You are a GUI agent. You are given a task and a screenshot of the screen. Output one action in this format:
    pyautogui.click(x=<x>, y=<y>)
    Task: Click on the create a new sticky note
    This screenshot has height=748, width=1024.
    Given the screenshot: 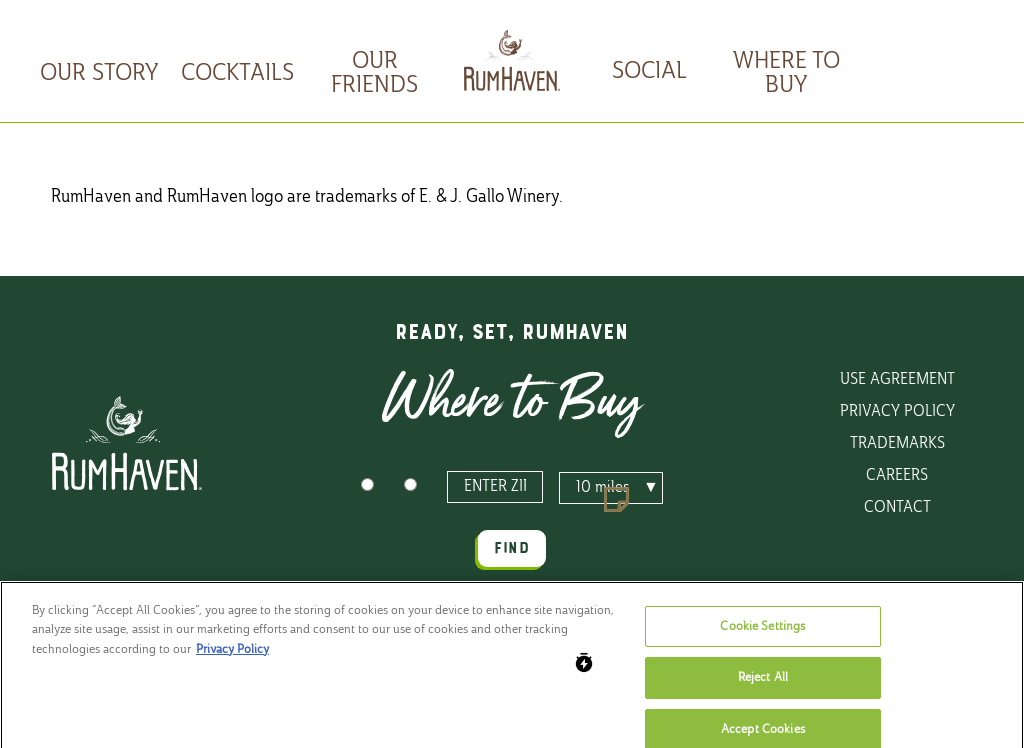 What is the action you would take?
    pyautogui.click(x=616, y=499)
    